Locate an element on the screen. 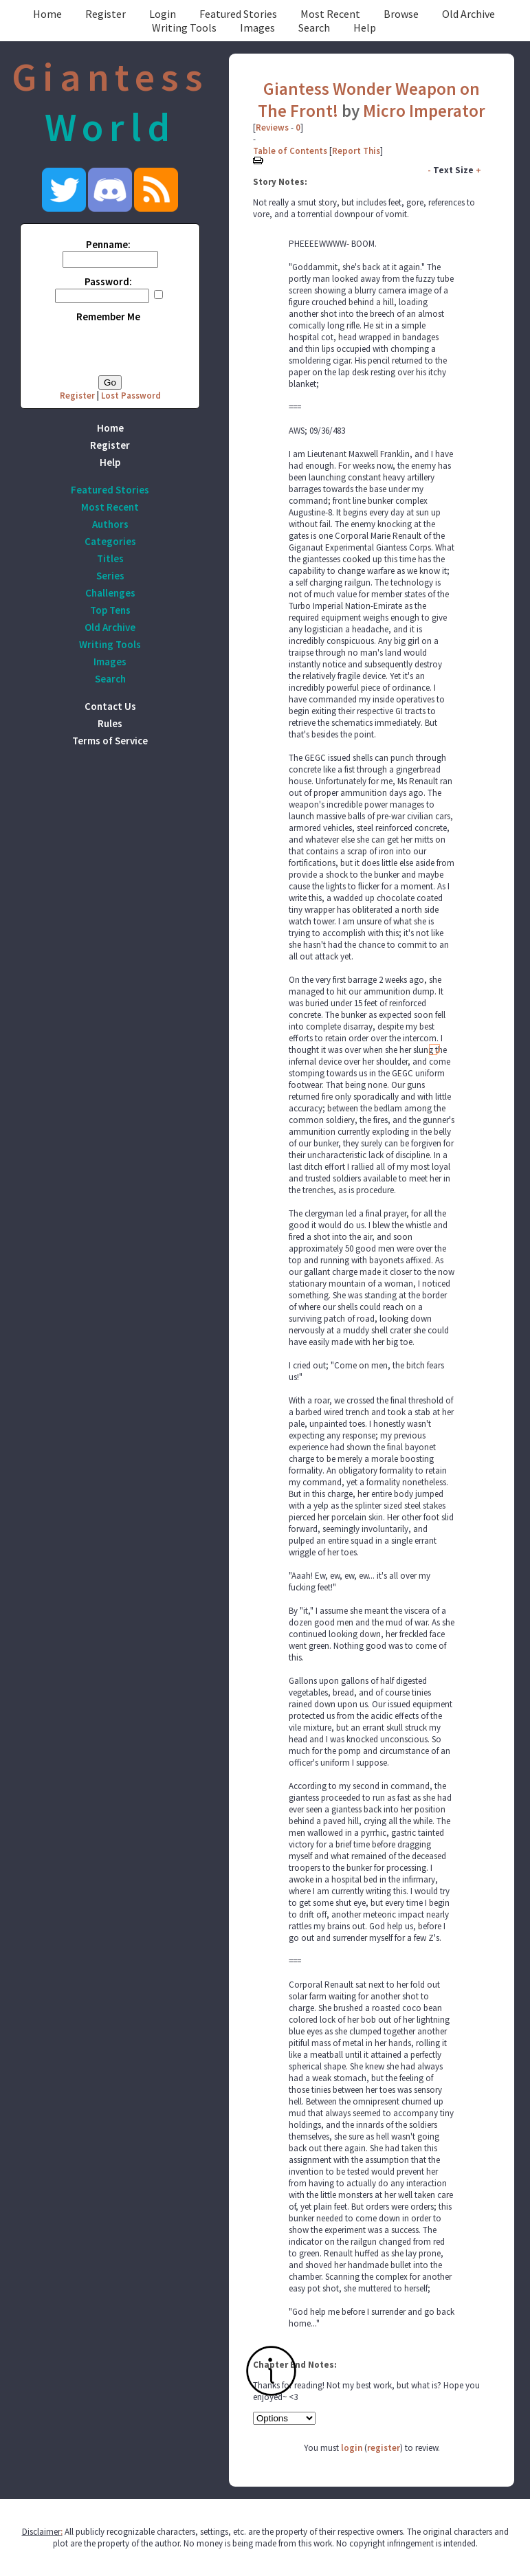  create a new note is located at coordinates (434, 1050).